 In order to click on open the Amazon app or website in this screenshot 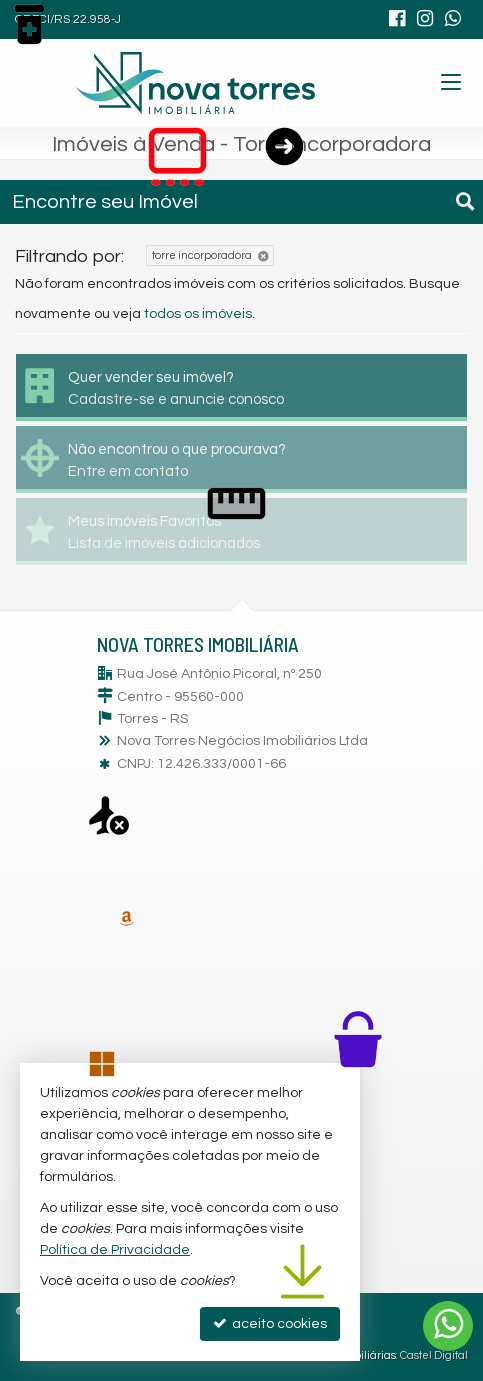, I will do `click(126, 918)`.